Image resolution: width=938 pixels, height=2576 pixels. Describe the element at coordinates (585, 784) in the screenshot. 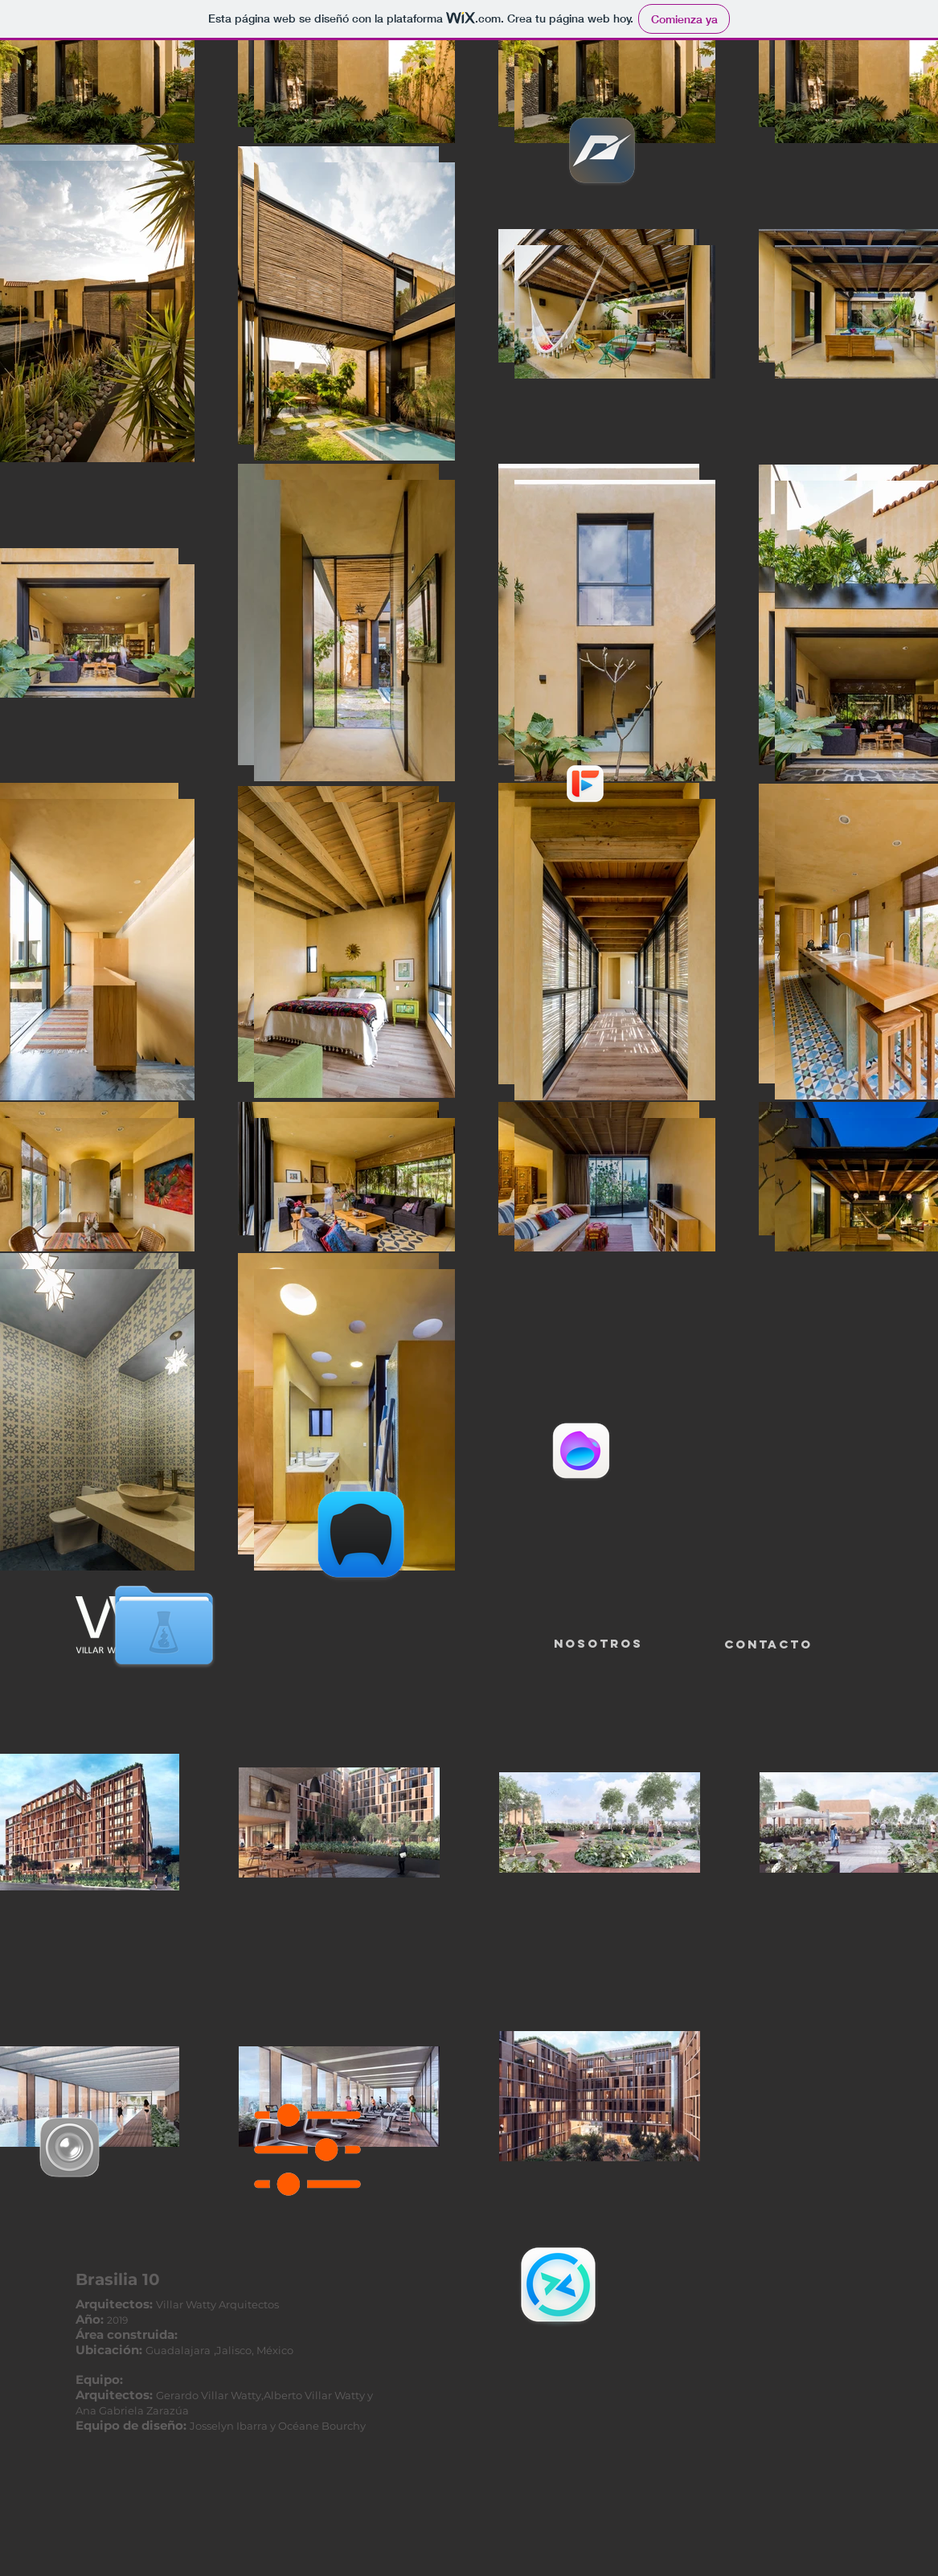

I see `open FreeTube app` at that location.